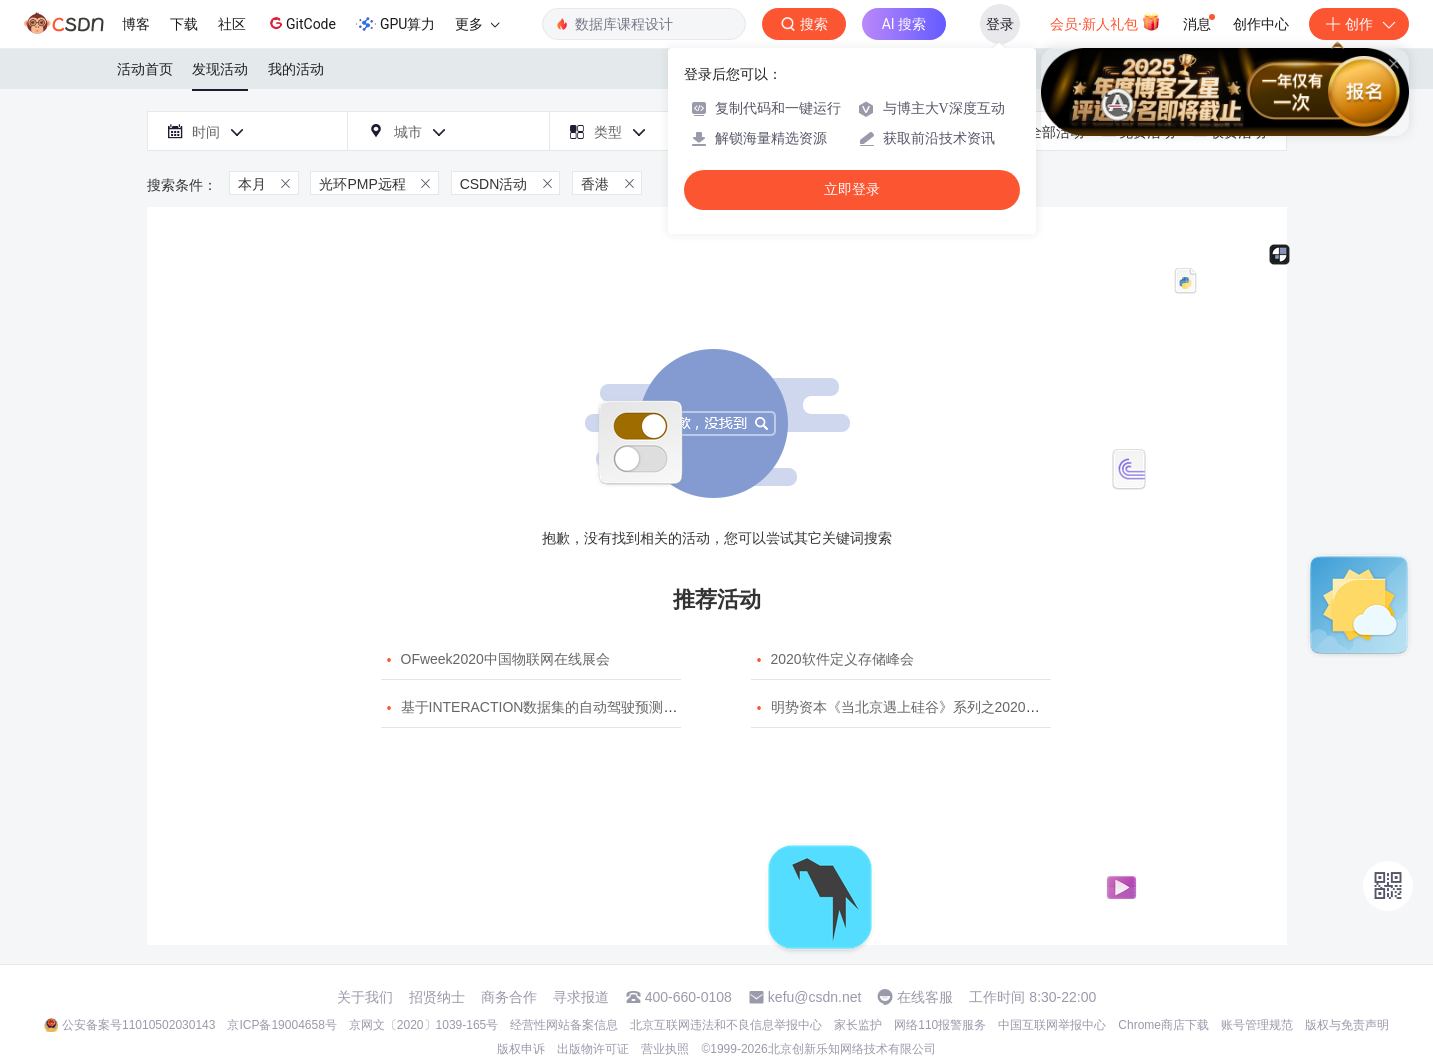  Describe the element at coordinates (640, 442) in the screenshot. I see `open gnome tweaks application` at that location.